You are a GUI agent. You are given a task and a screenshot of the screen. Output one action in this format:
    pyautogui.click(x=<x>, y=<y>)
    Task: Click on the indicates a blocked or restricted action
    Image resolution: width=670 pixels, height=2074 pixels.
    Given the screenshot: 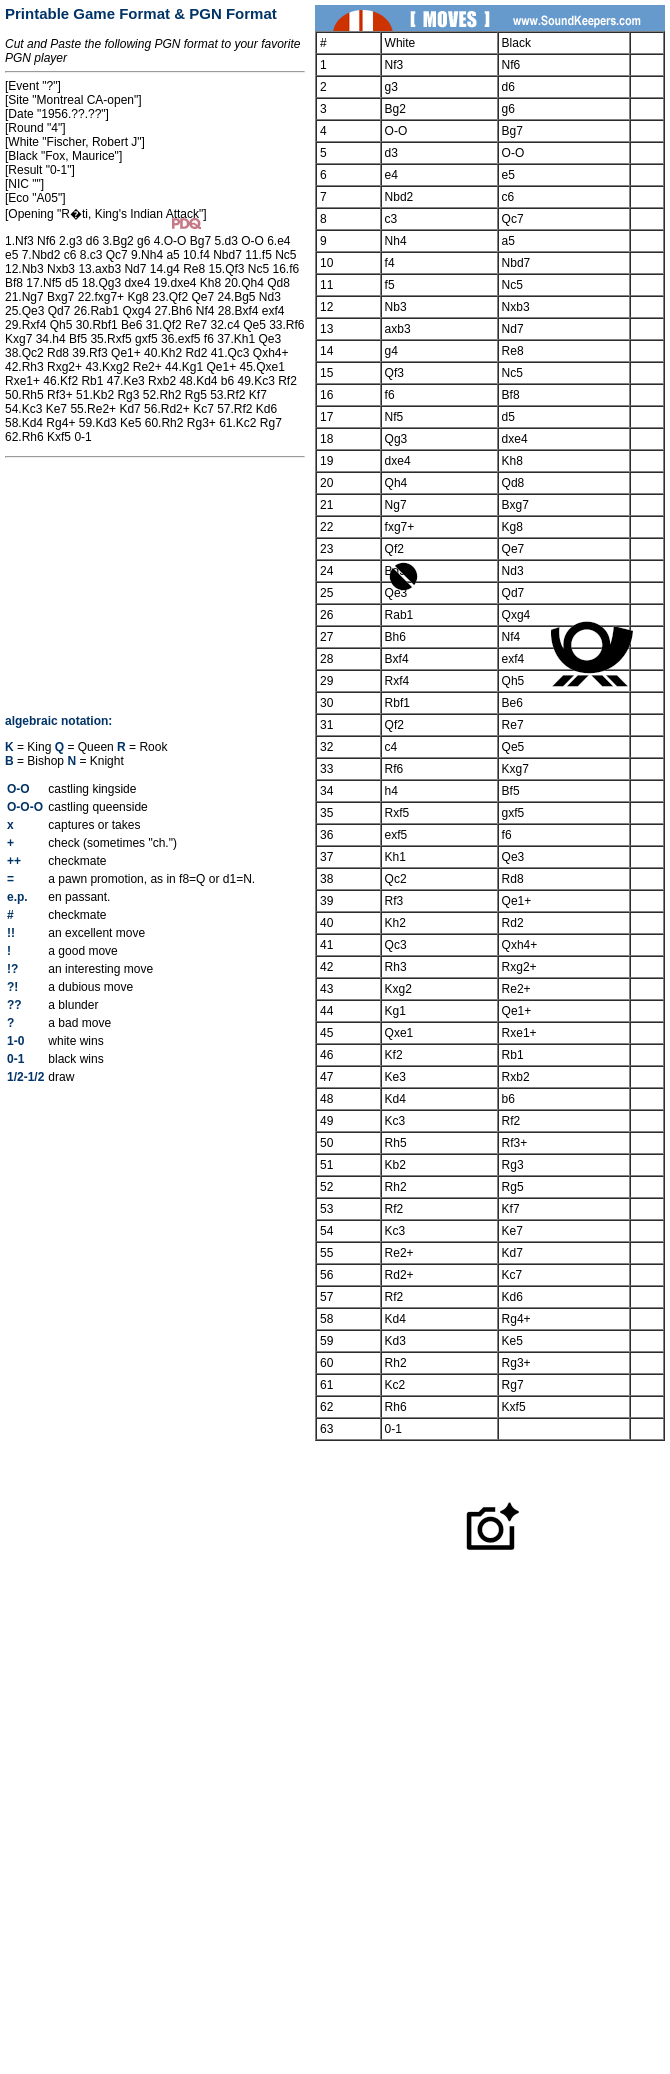 What is the action you would take?
    pyautogui.click(x=403, y=576)
    